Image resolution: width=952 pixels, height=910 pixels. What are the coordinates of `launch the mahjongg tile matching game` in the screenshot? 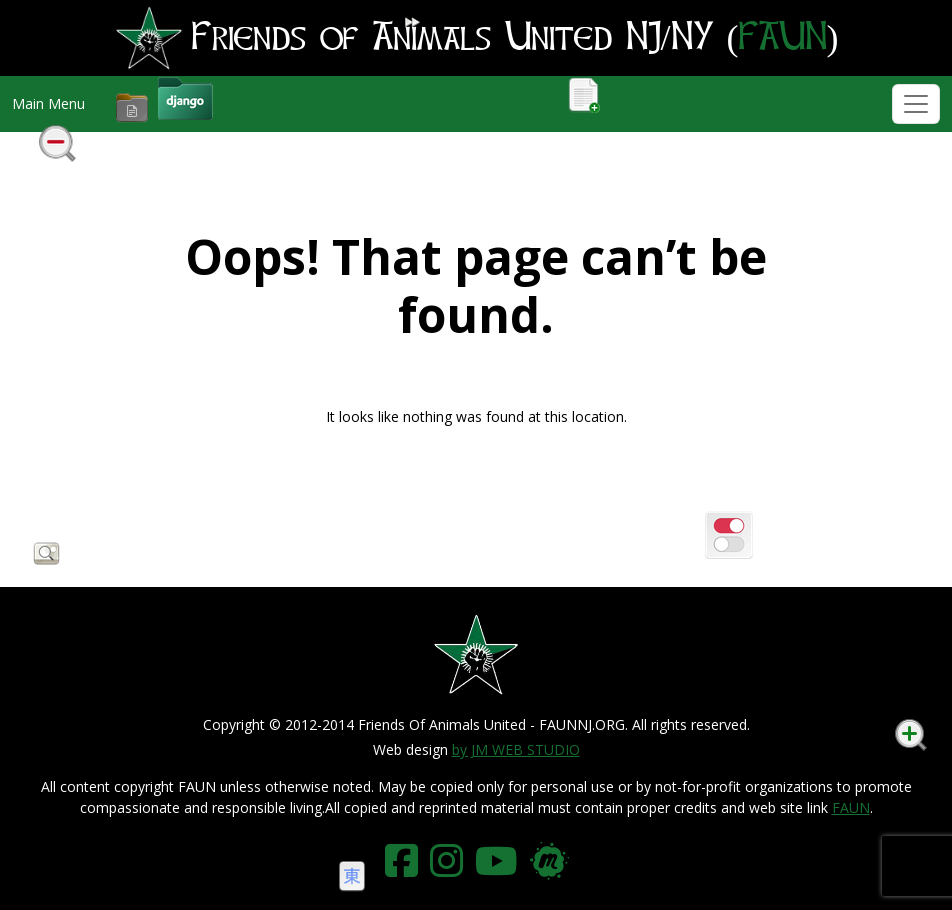 It's located at (352, 876).